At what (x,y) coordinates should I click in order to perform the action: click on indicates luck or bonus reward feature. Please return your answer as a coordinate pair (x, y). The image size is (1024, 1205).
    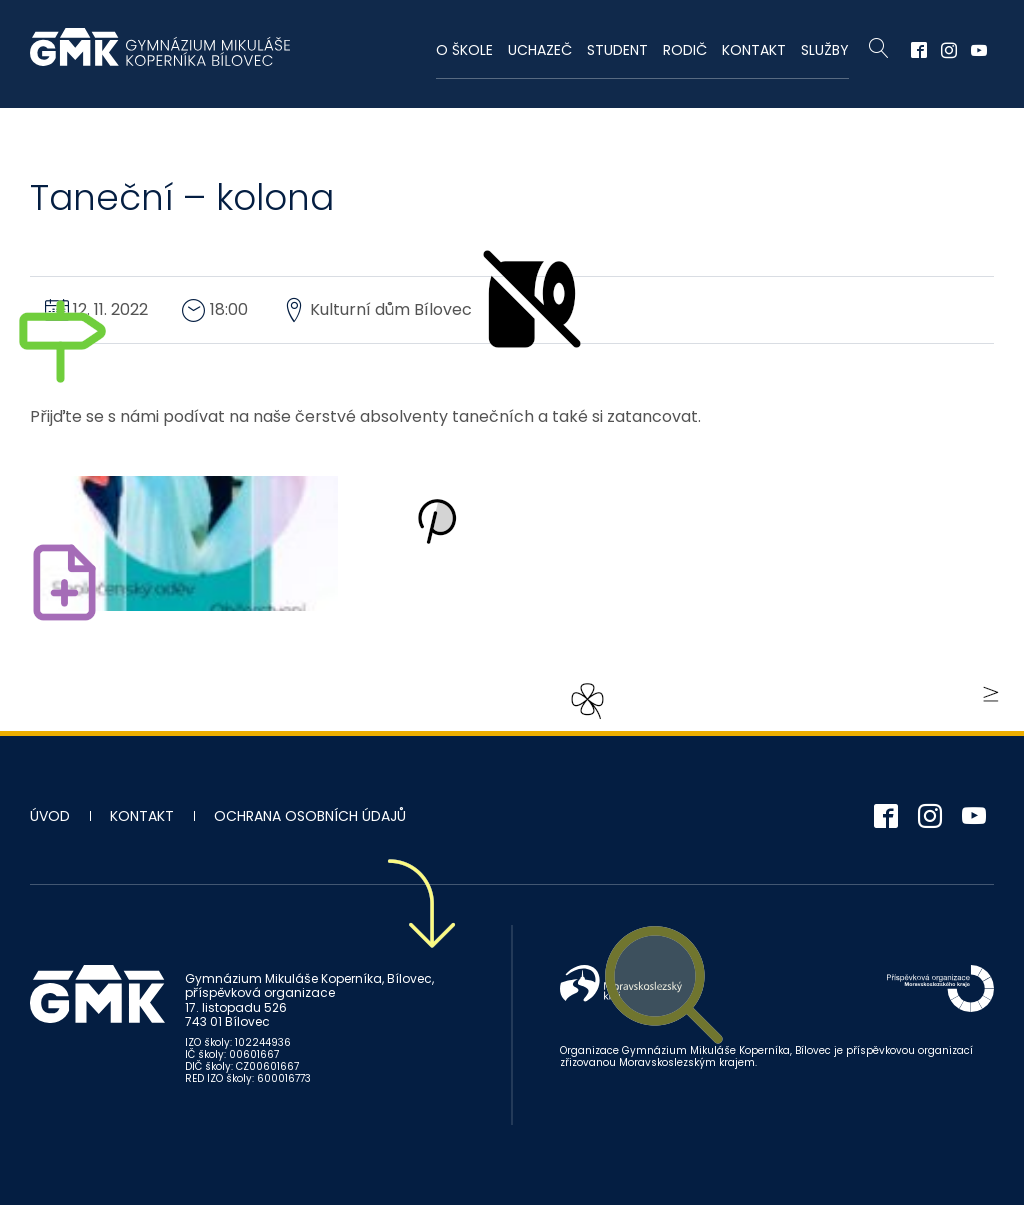
    Looking at the image, I should click on (587, 700).